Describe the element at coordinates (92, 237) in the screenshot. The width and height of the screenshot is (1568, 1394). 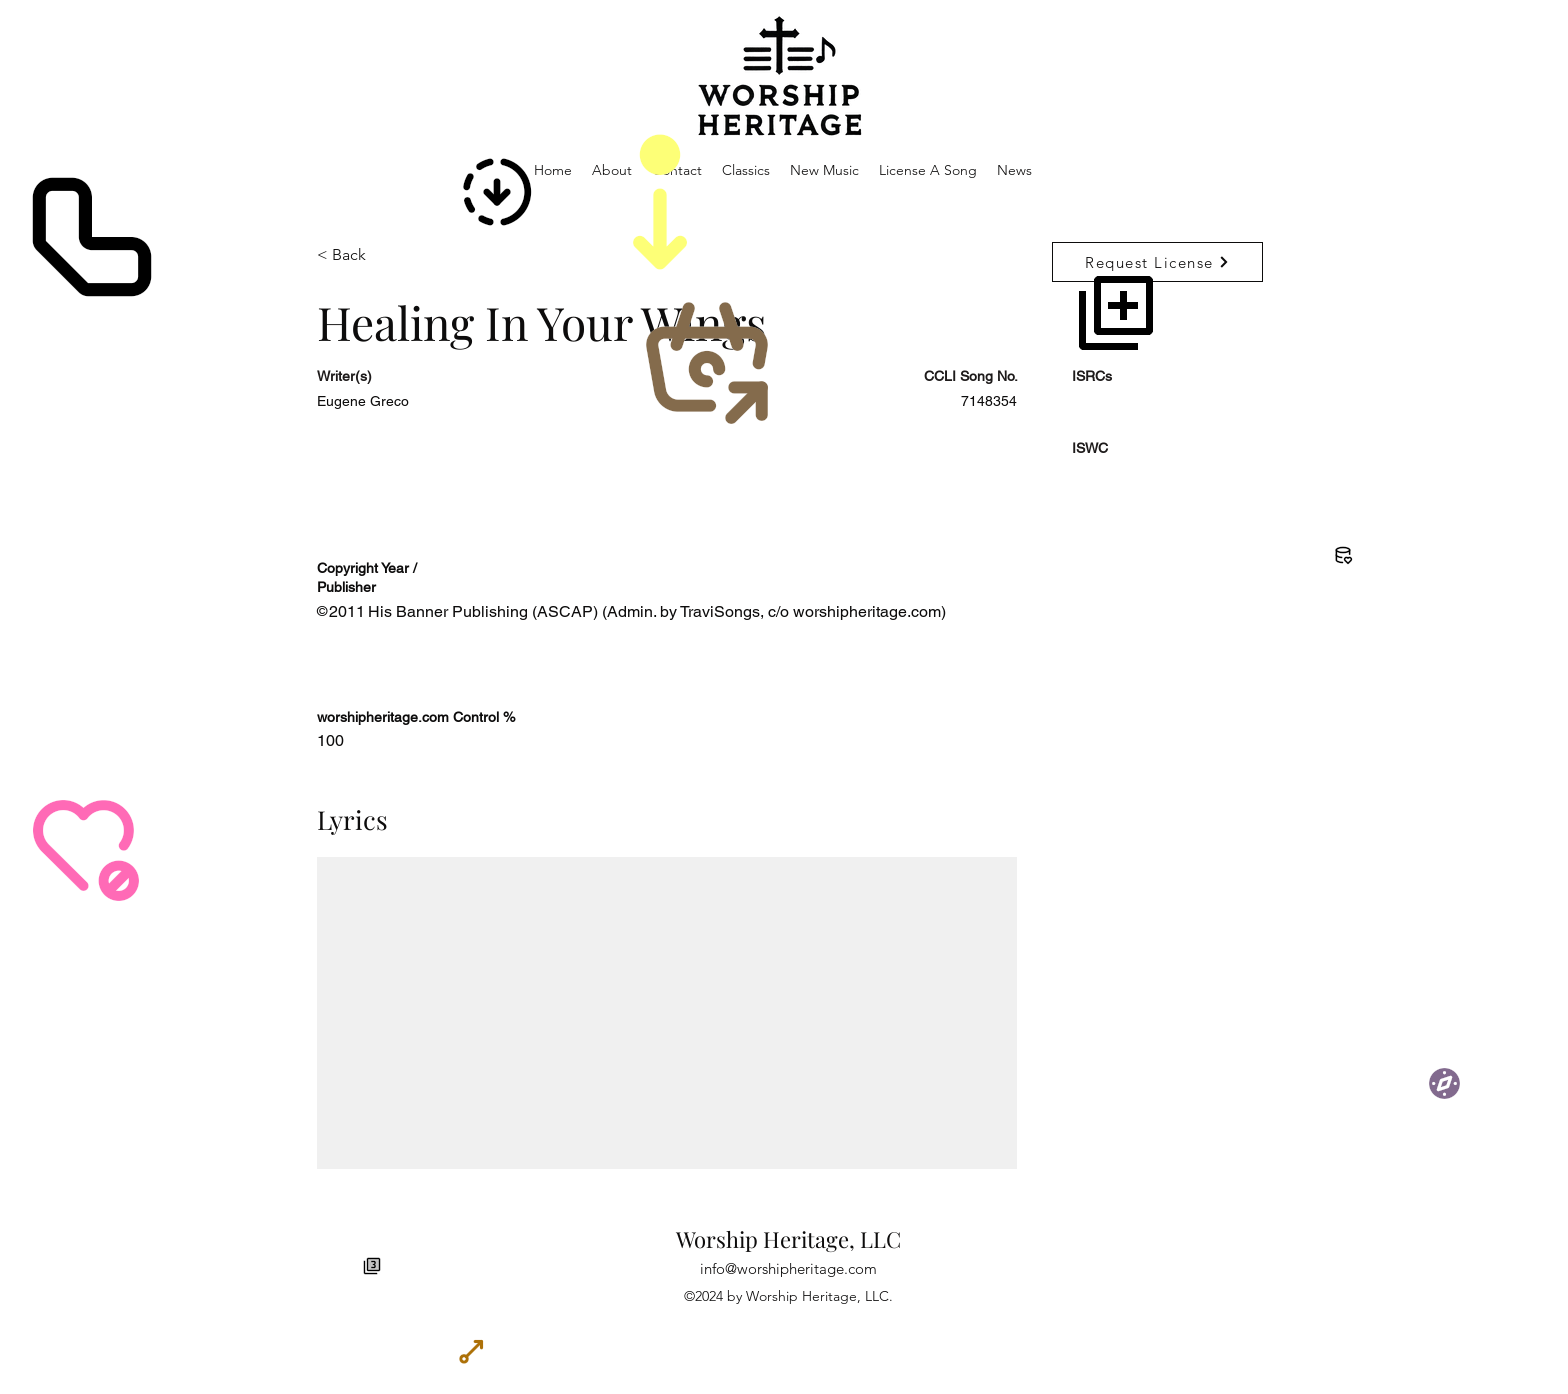
I see `set corner style to bevel join` at that location.